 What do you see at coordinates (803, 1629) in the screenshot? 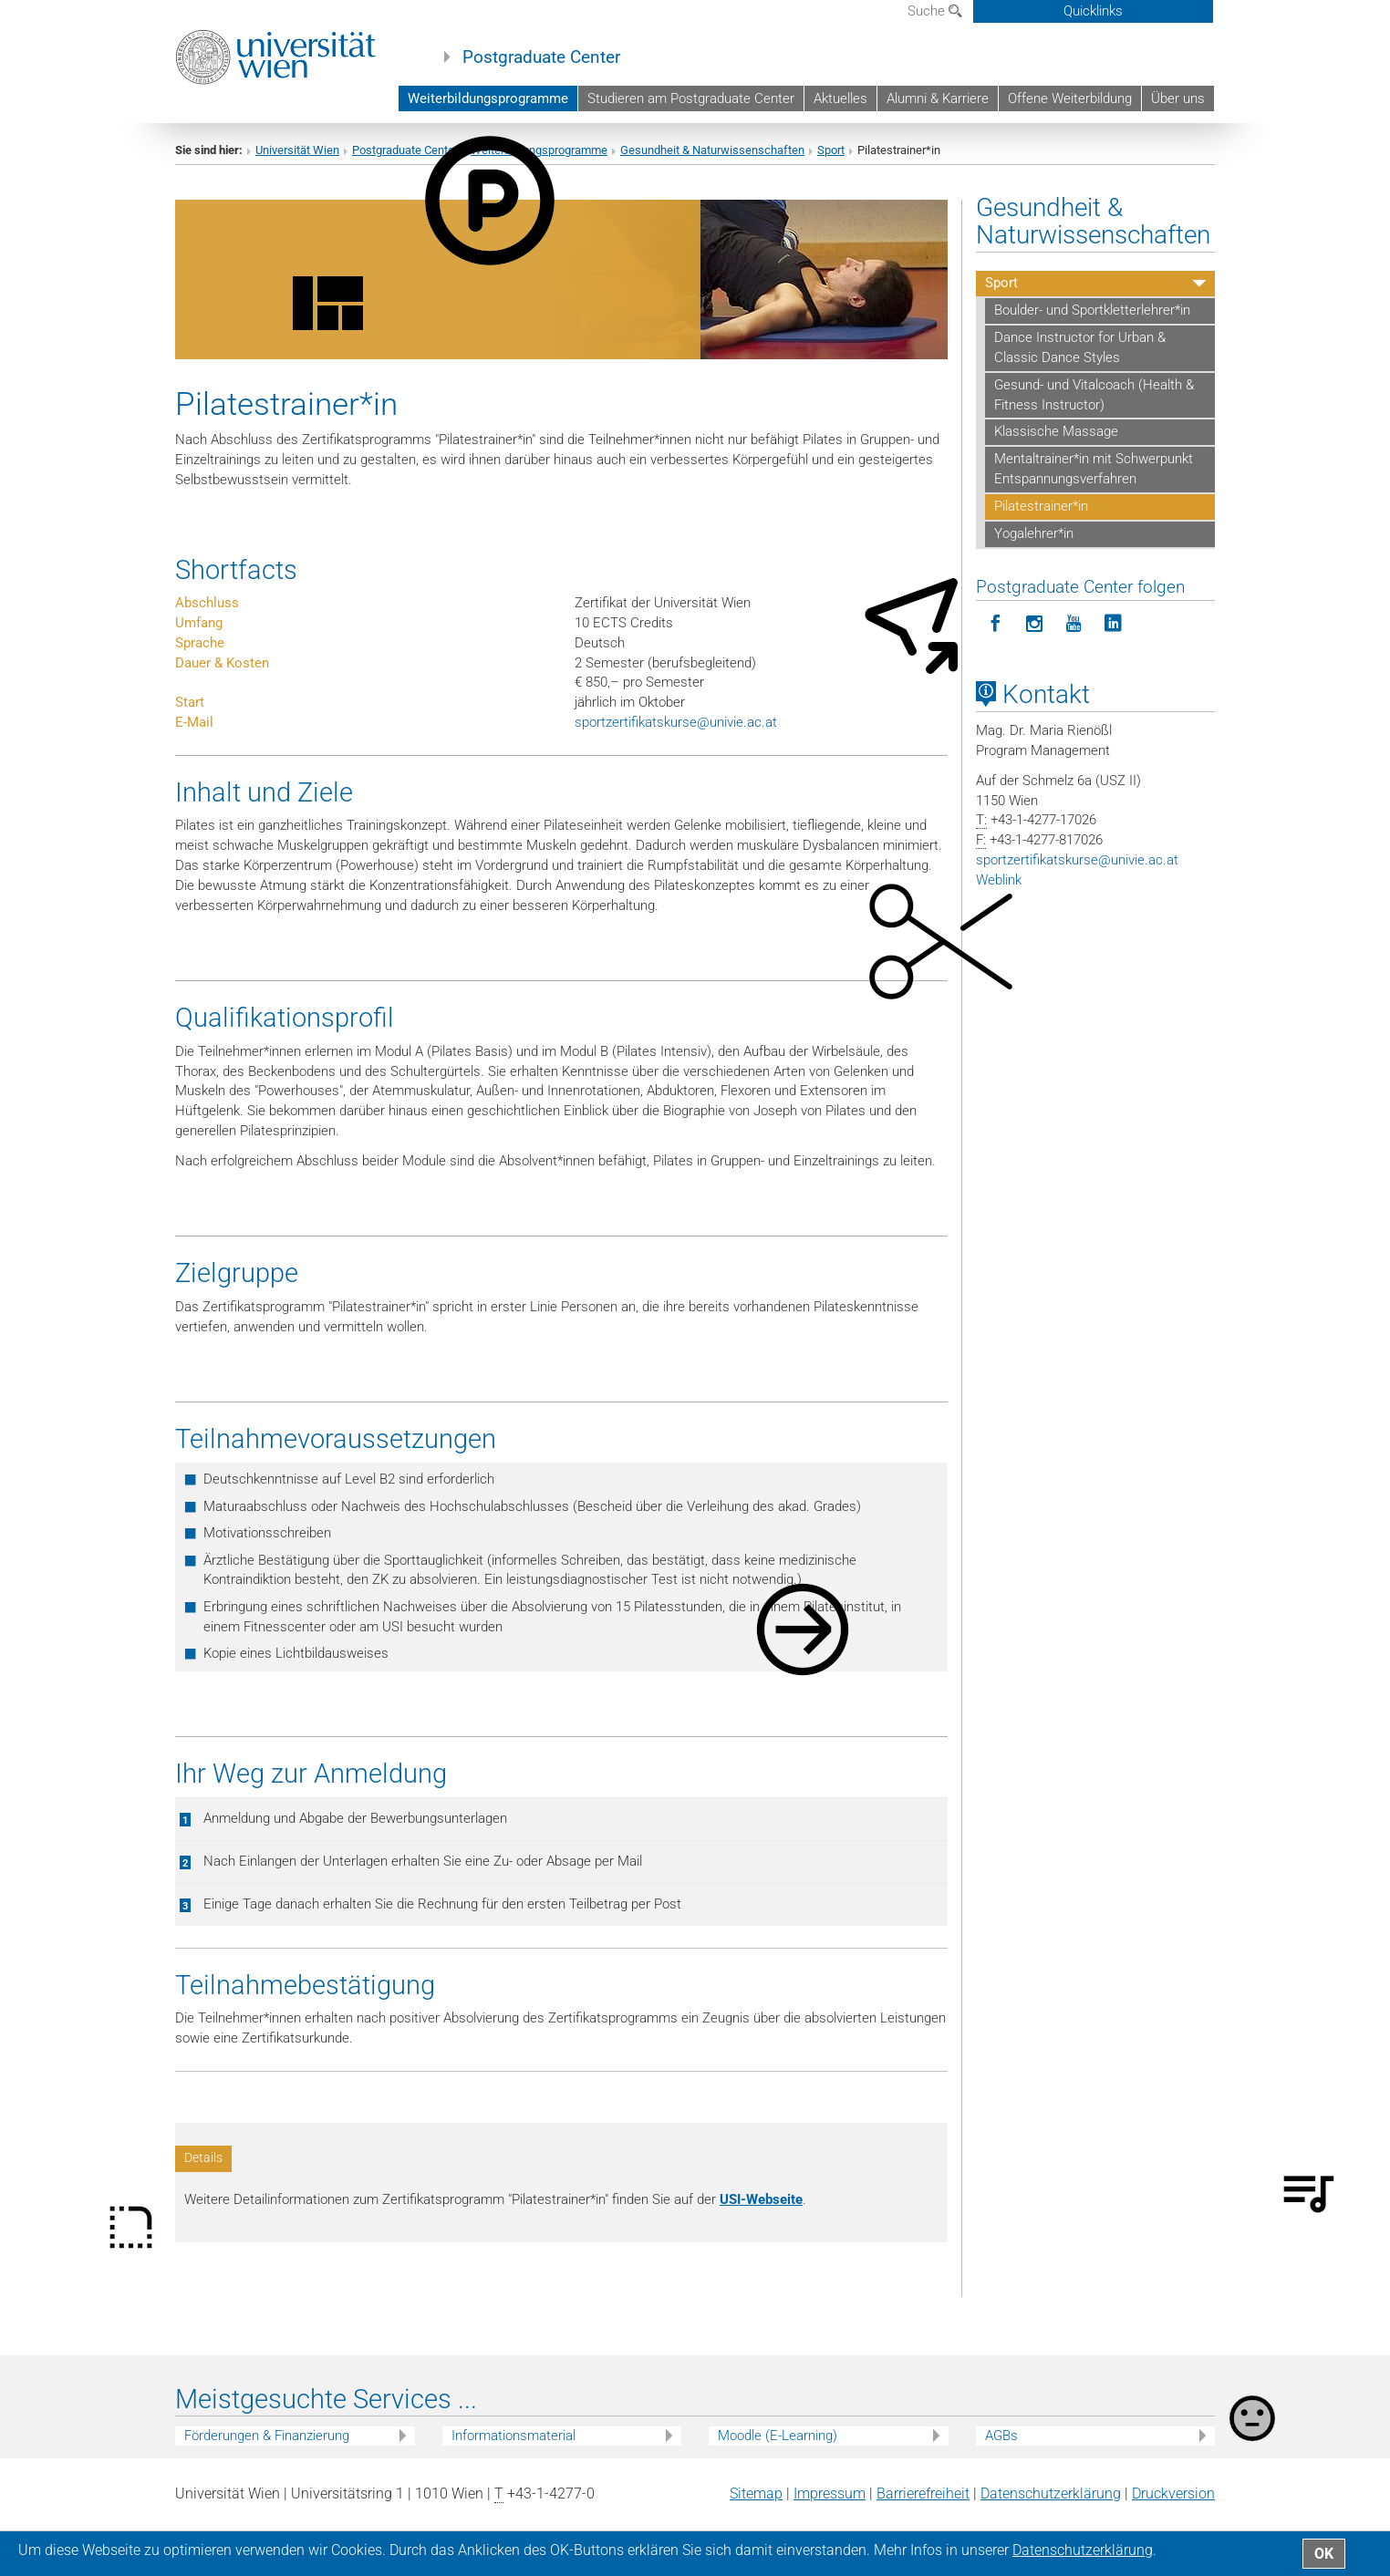
I see `proceed to the next step` at bounding box center [803, 1629].